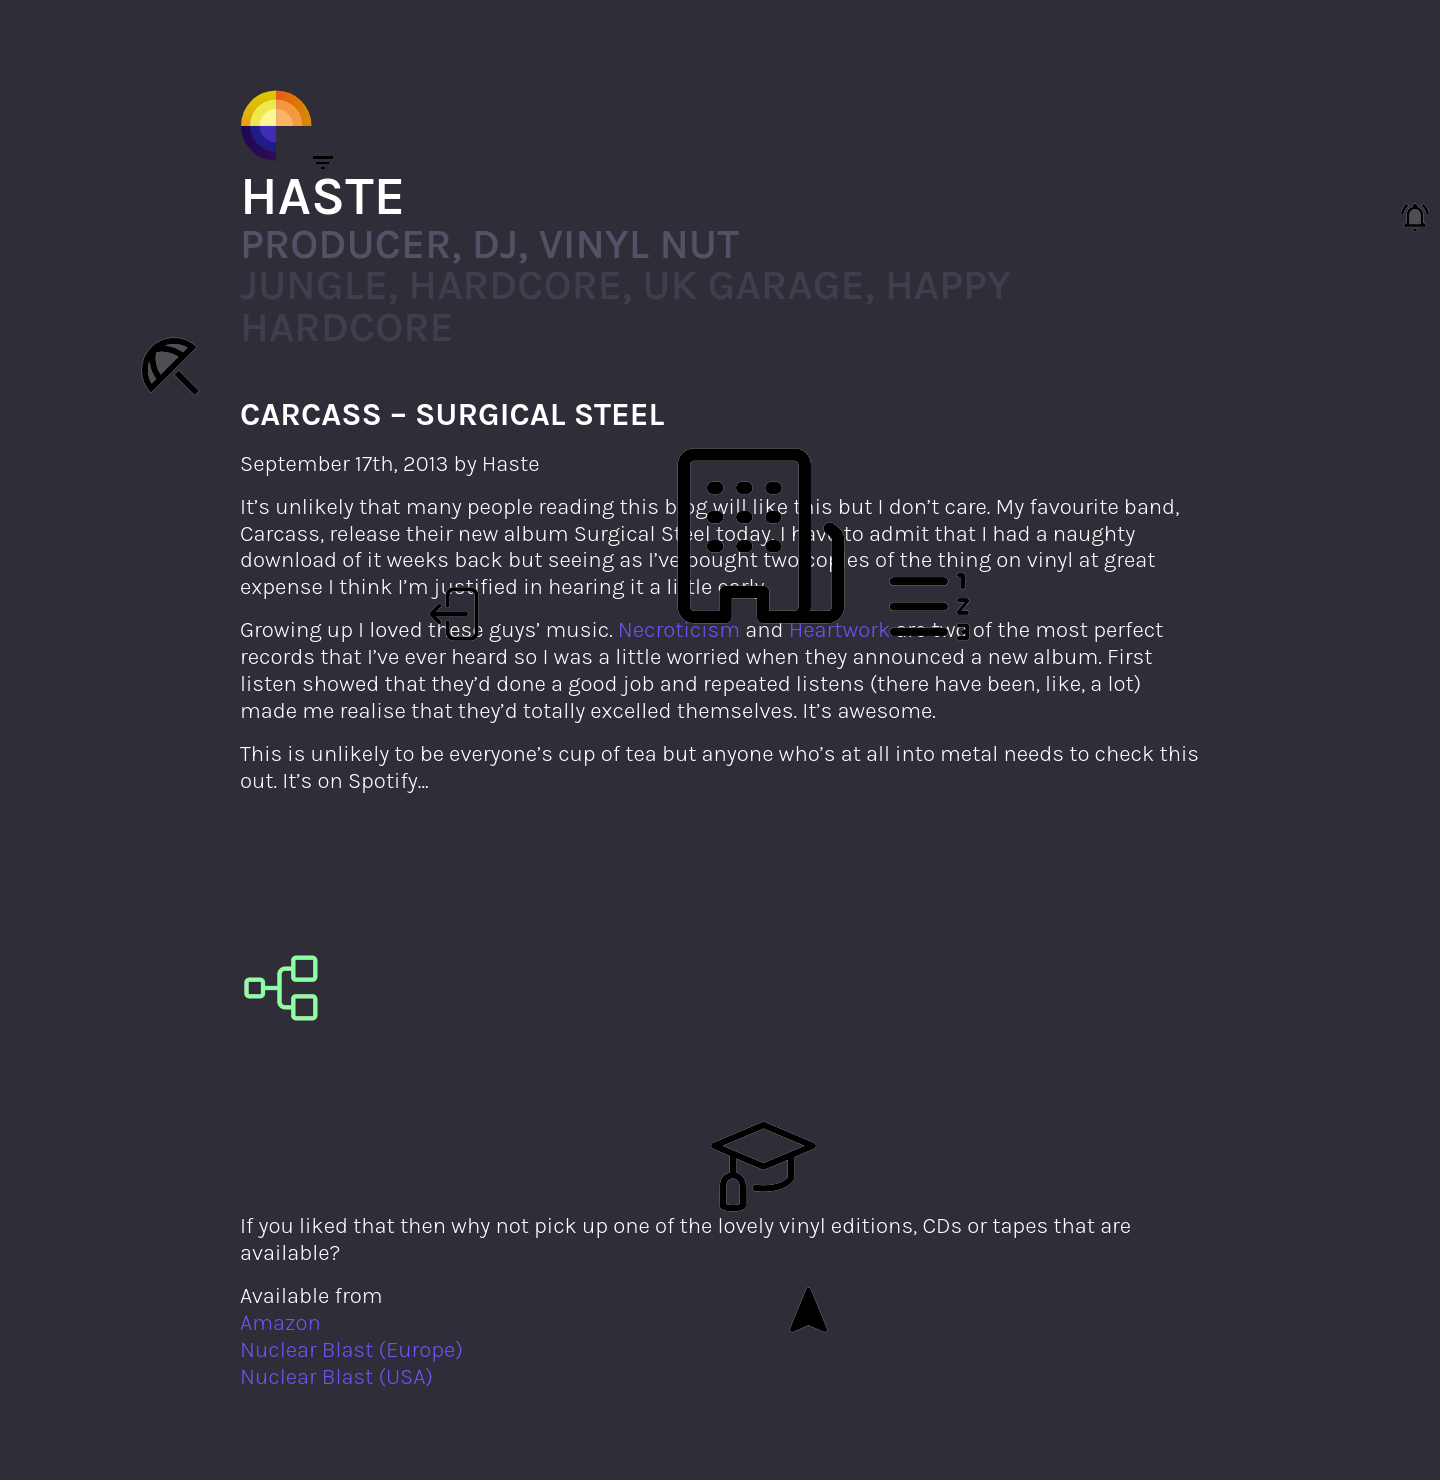  I want to click on log out of your account, so click(458, 614).